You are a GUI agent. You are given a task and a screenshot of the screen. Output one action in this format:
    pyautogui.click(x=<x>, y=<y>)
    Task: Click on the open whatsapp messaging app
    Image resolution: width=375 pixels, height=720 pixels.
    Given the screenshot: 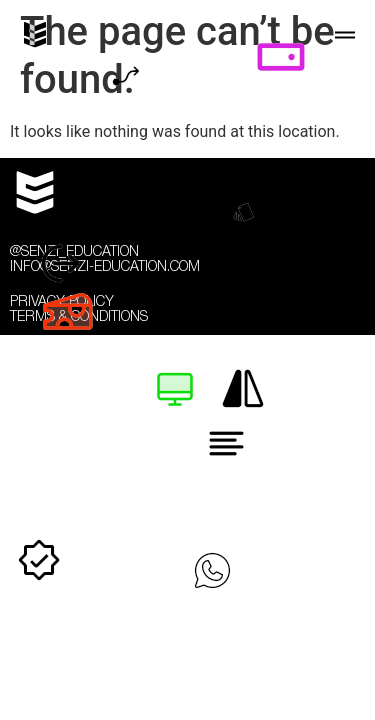 What is the action you would take?
    pyautogui.click(x=212, y=570)
    